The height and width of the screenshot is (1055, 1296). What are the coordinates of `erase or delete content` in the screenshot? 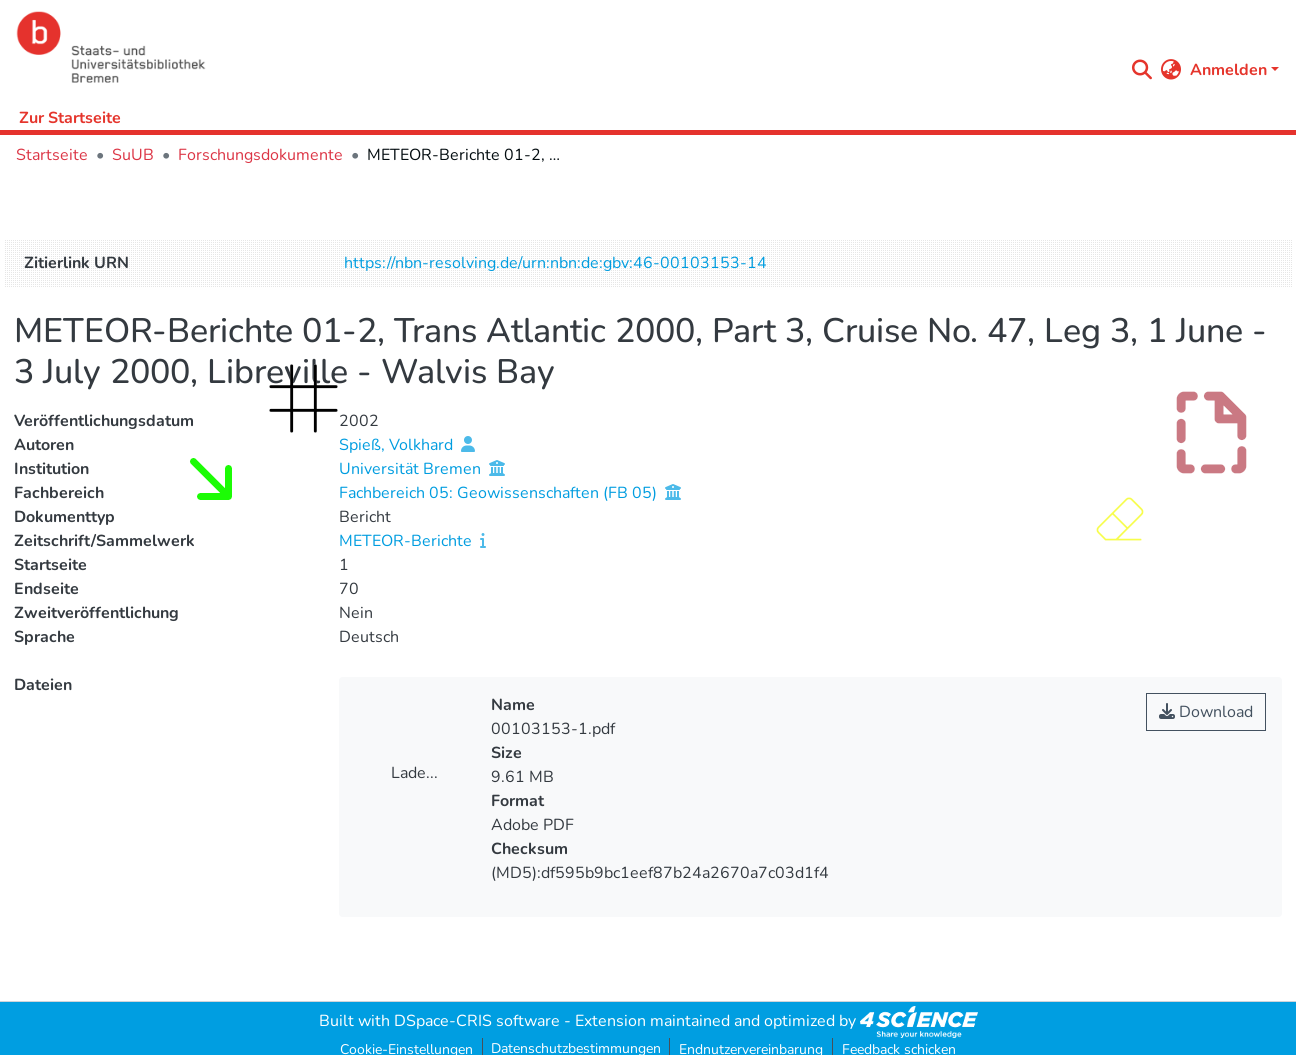 It's located at (1120, 519).